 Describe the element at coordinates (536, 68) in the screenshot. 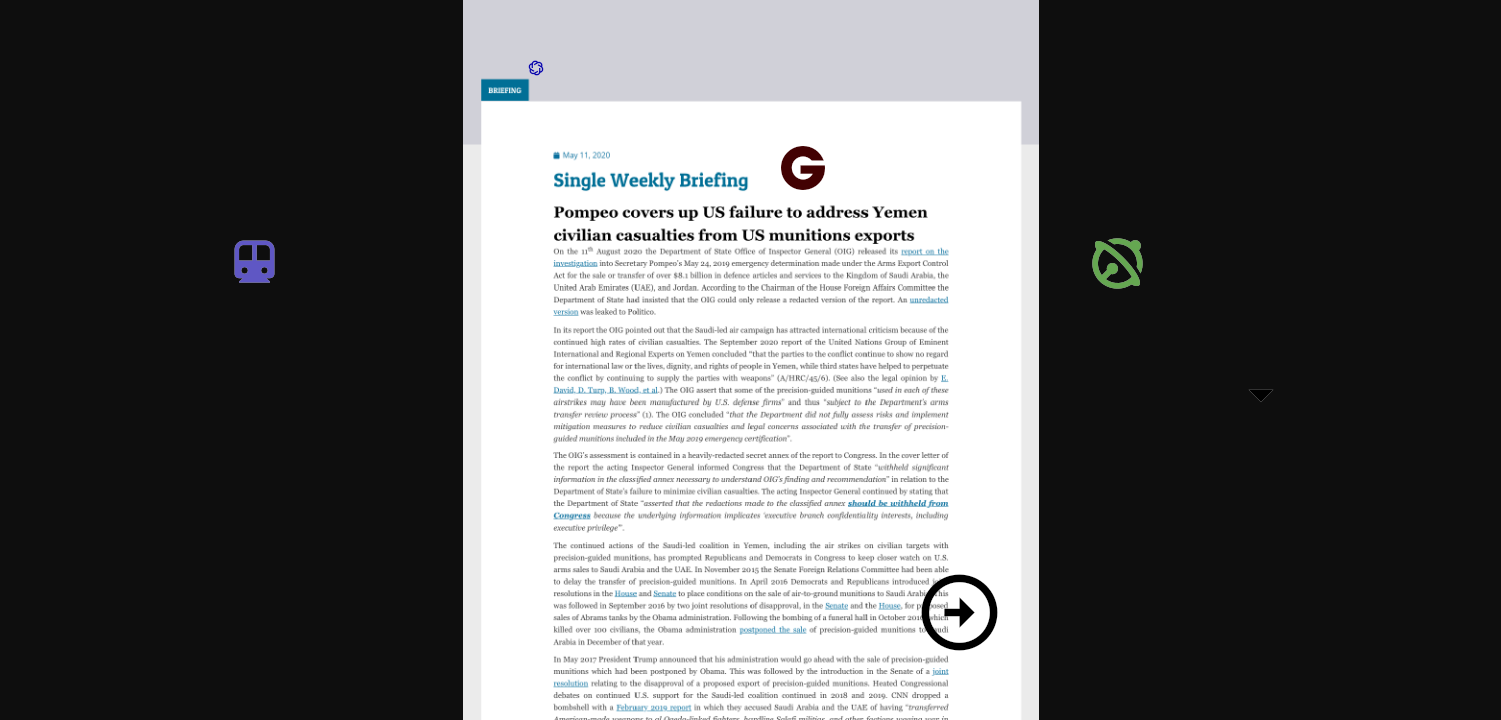

I see `OpenAI logo` at that location.